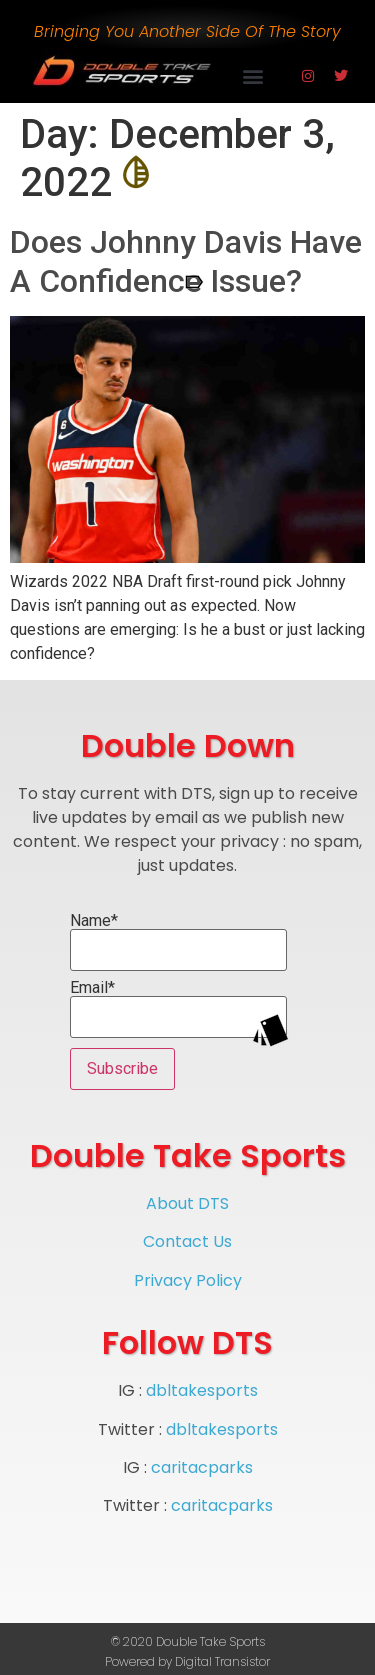 The width and height of the screenshot is (375, 1675). Describe the element at coordinates (194, 282) in the screenshot. I see `add a label or tag to an item` at that location.